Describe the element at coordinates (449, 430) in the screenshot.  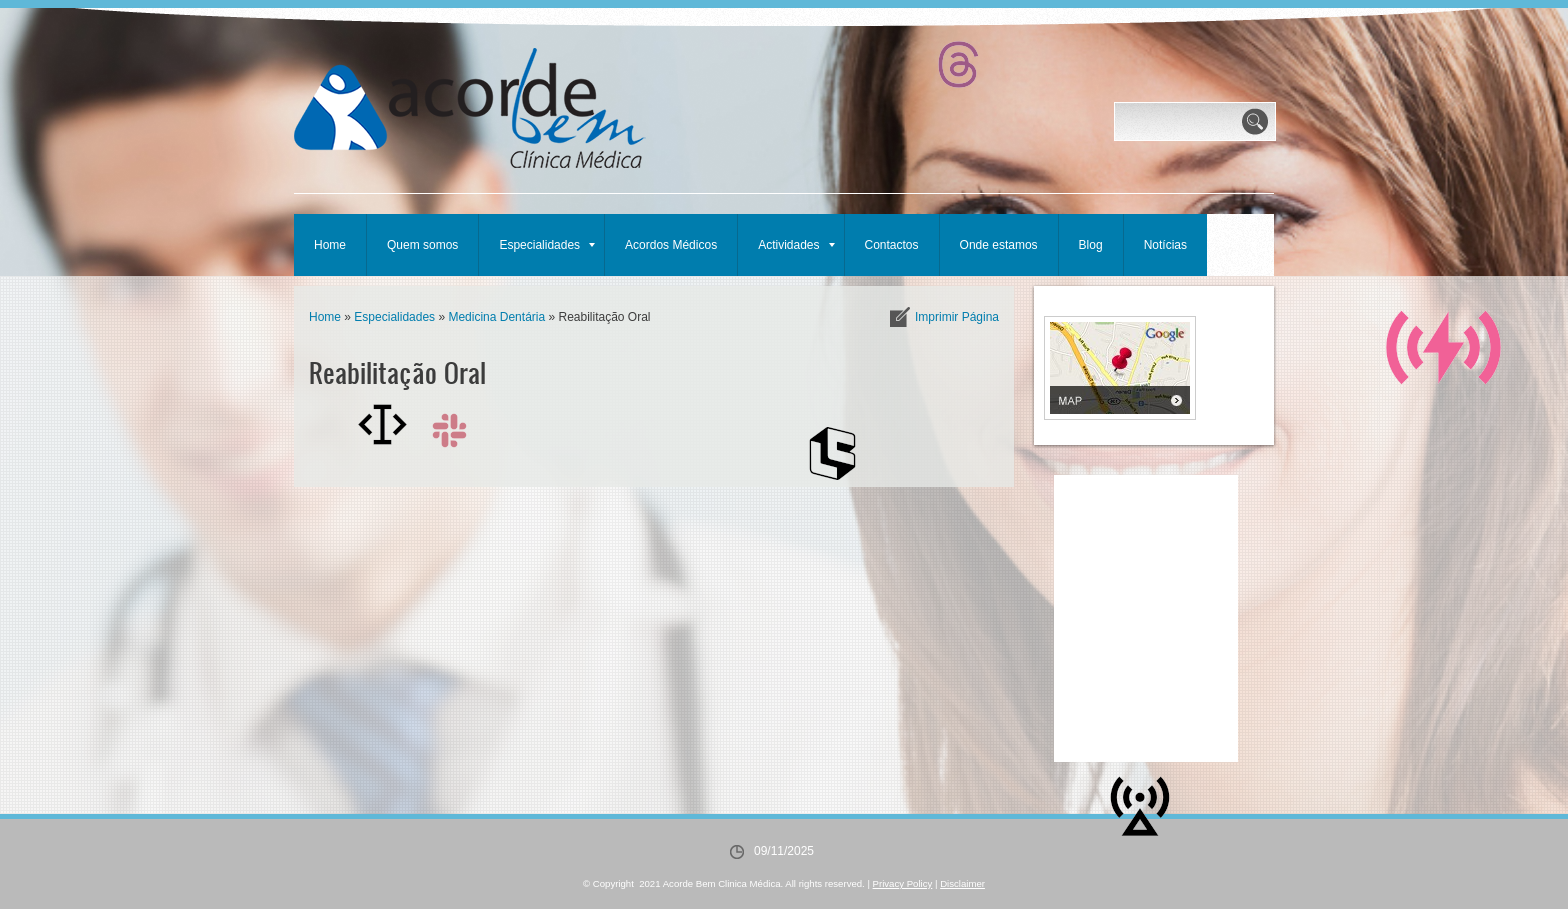
I see `open Slack messaging app` at that location.